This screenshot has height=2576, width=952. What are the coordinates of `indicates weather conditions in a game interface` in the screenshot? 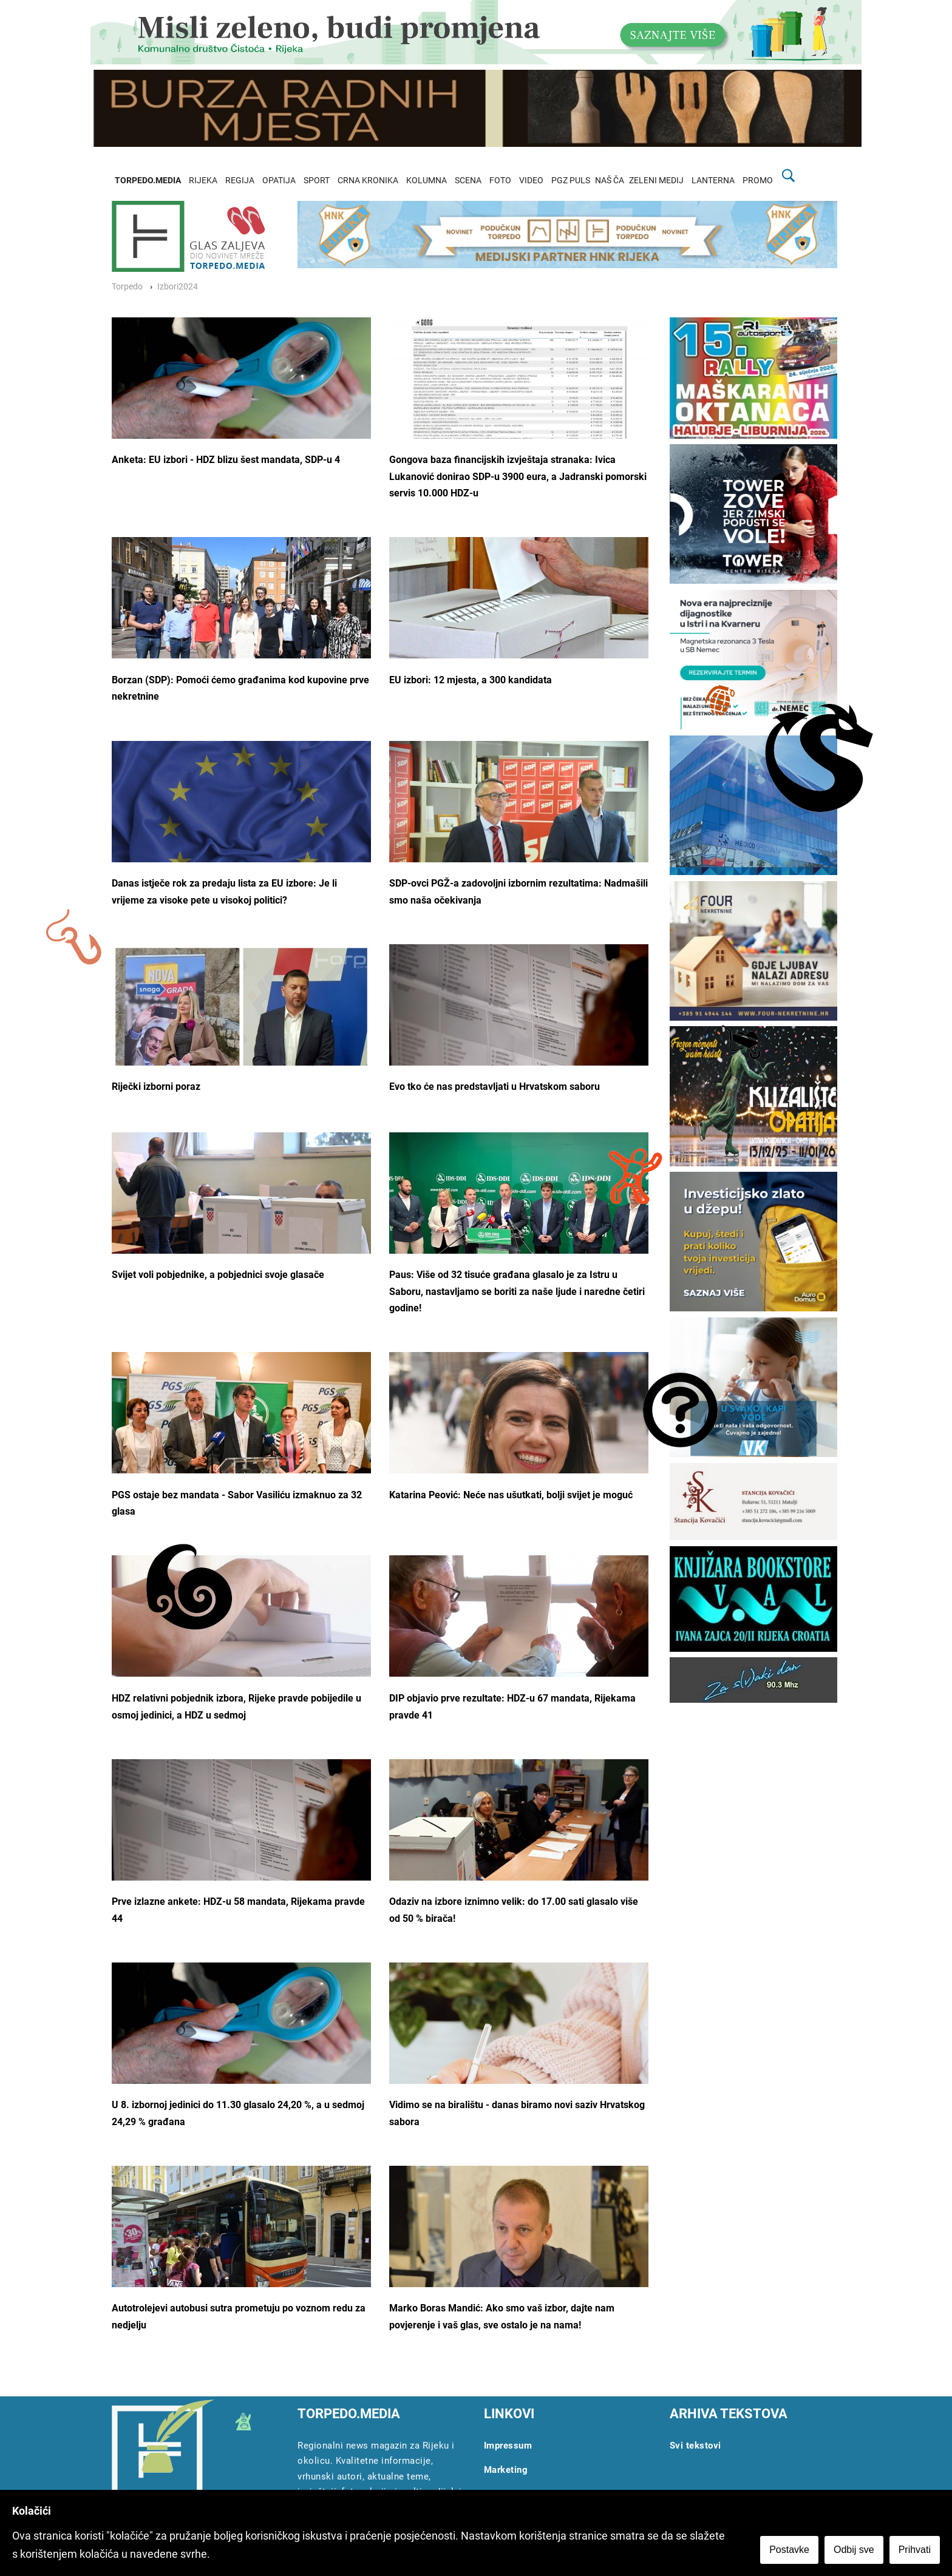 It's located at (189, 1587).